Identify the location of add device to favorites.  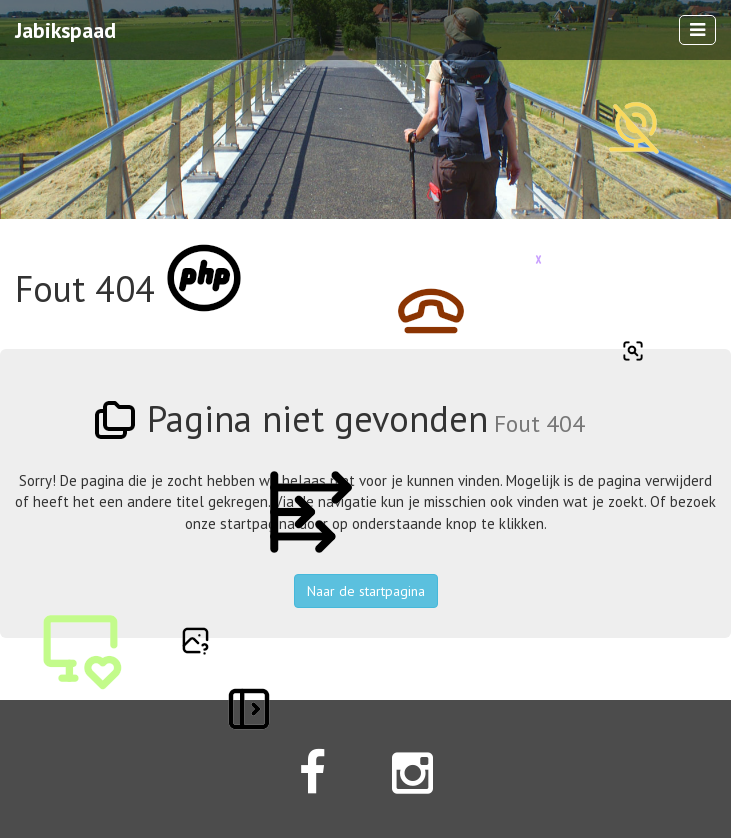
(80, 648).